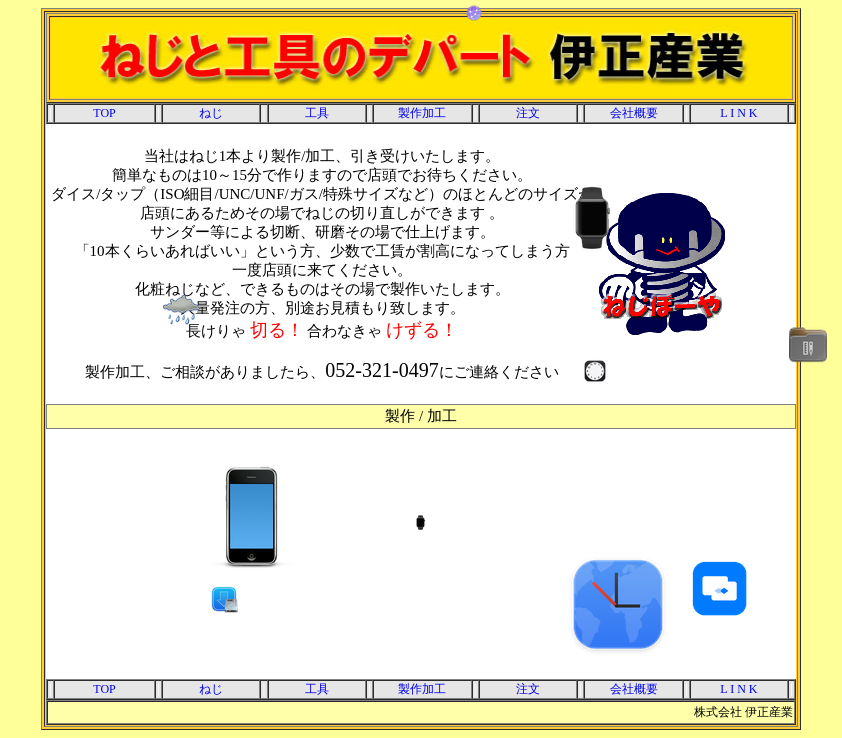  Describe the element at coordinates (474, 13) in the screenshot. I see `access network workgroup or shared resources` at that location.